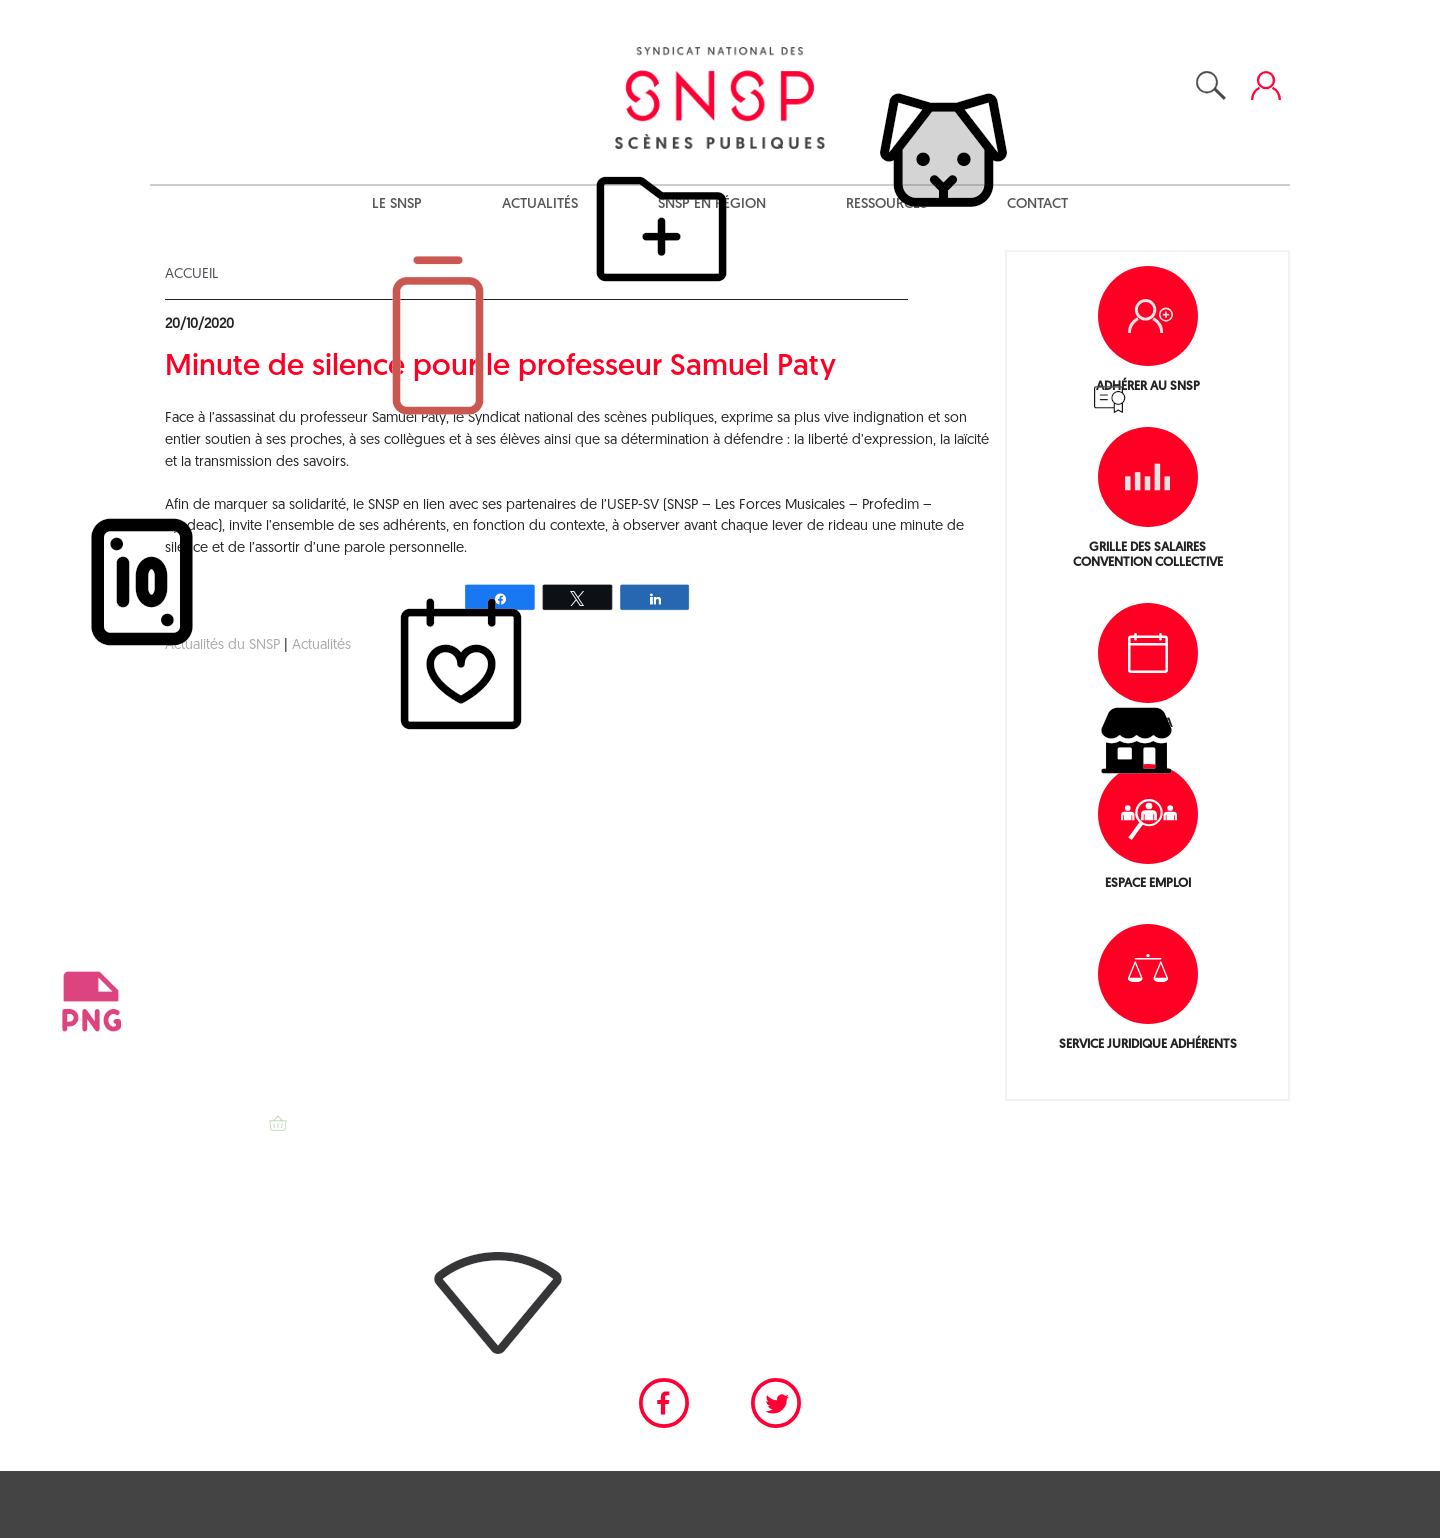 The image size is (1440, 1538). I want to click on indicates battery is empty or critically low, so click(438, 338).